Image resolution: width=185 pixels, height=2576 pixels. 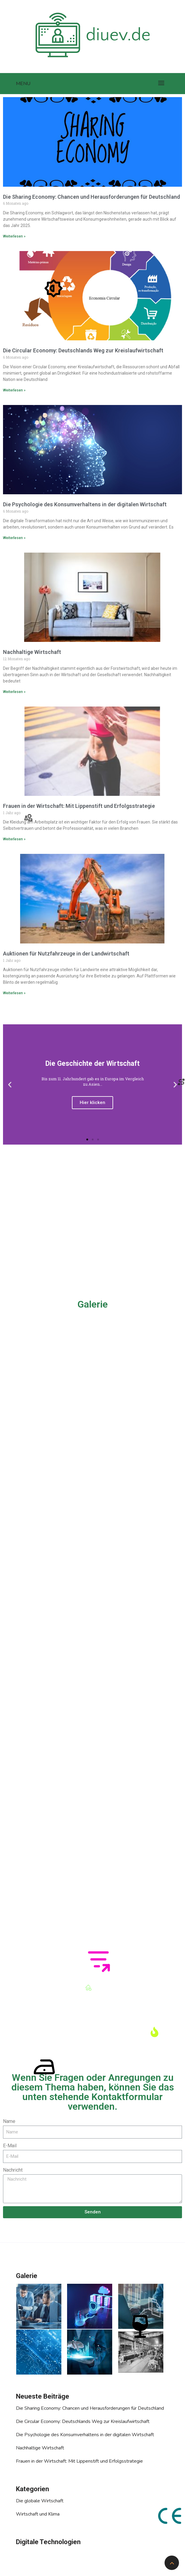 I want to click on iron clothing or fabric care, so click(x=44, y=2067).